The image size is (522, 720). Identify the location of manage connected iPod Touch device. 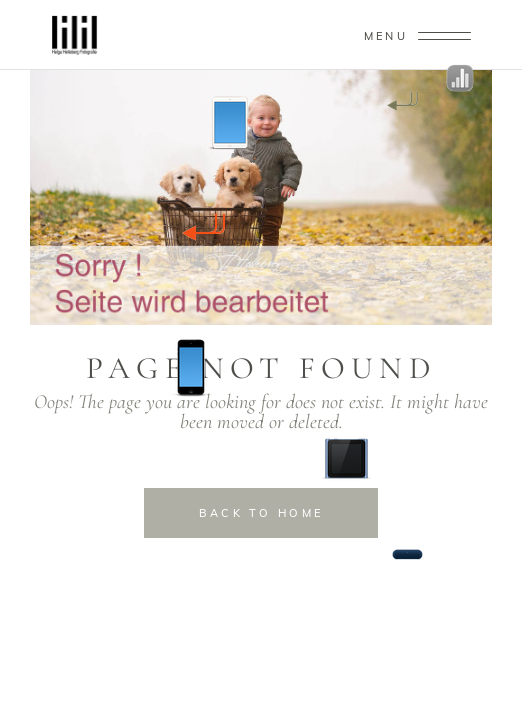
(191, 368).